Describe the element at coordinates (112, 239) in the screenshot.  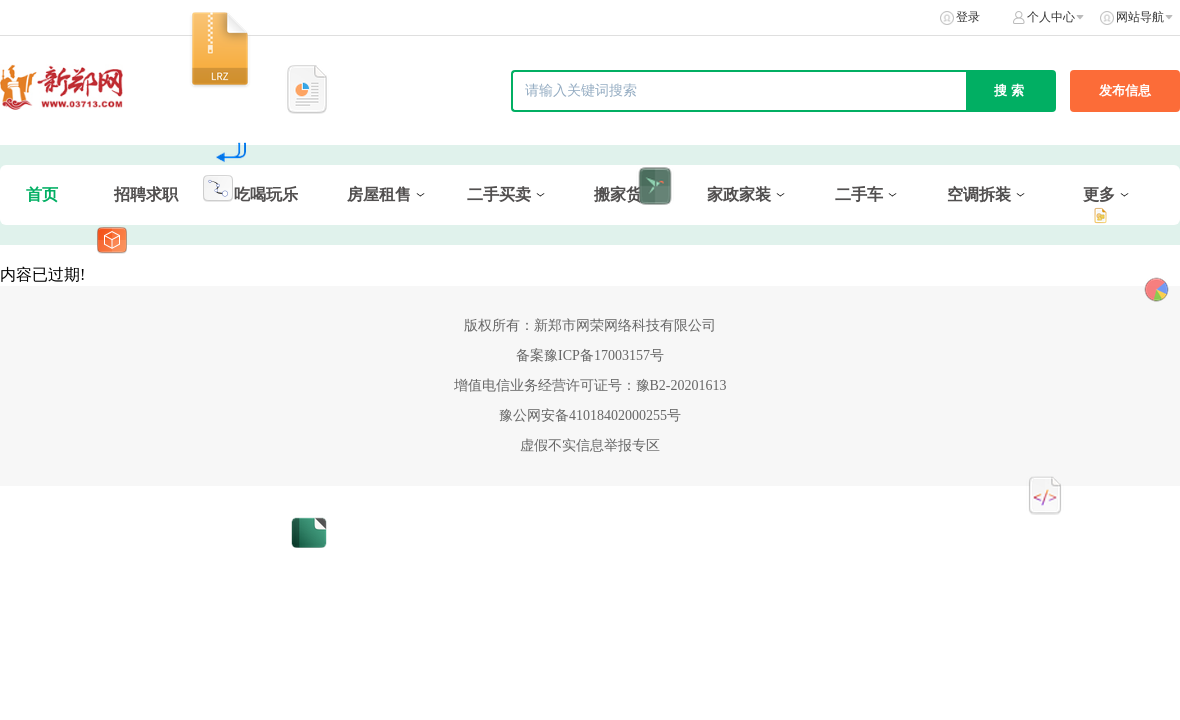
I see `an ascii stl 3d model file` at that location.